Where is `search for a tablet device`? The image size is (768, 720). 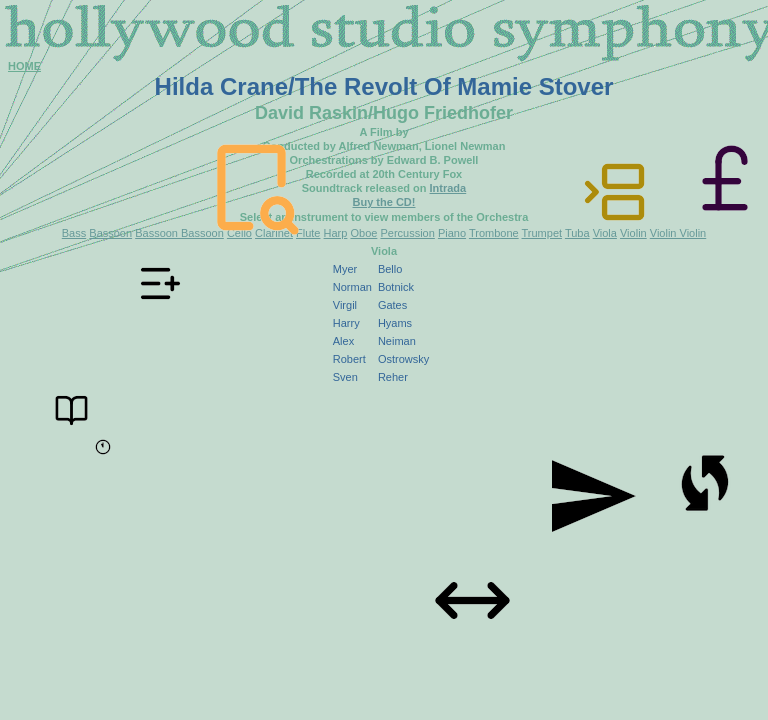
search for a tablet device is located at coordinates (251, 187).